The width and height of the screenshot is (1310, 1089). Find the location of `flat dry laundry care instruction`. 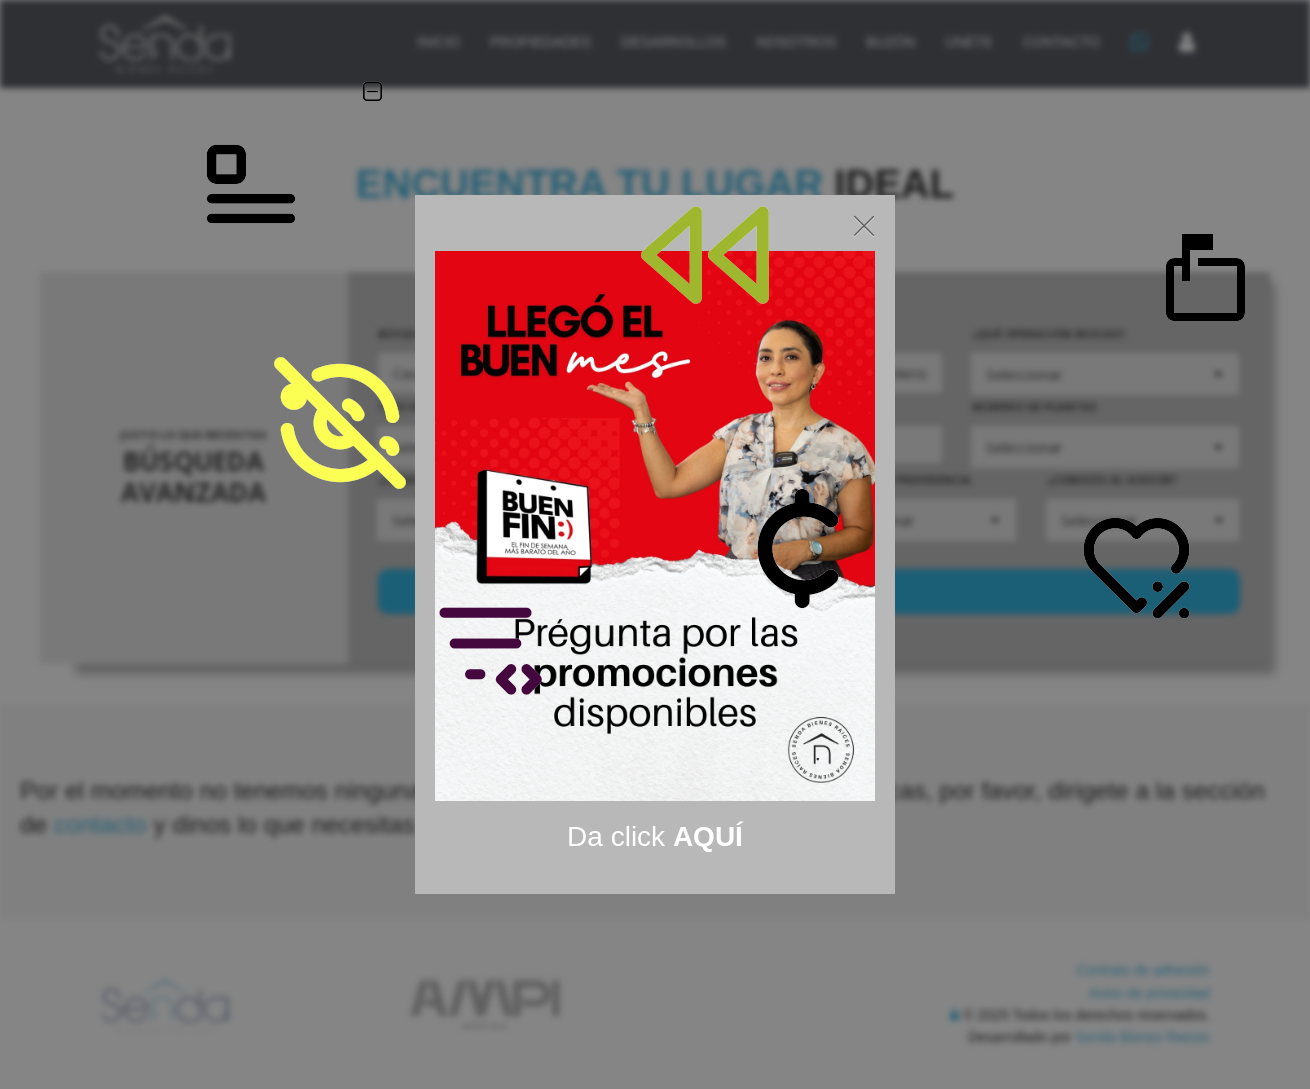

flat dry laundry care instruction is located at coordinates (372, 91).